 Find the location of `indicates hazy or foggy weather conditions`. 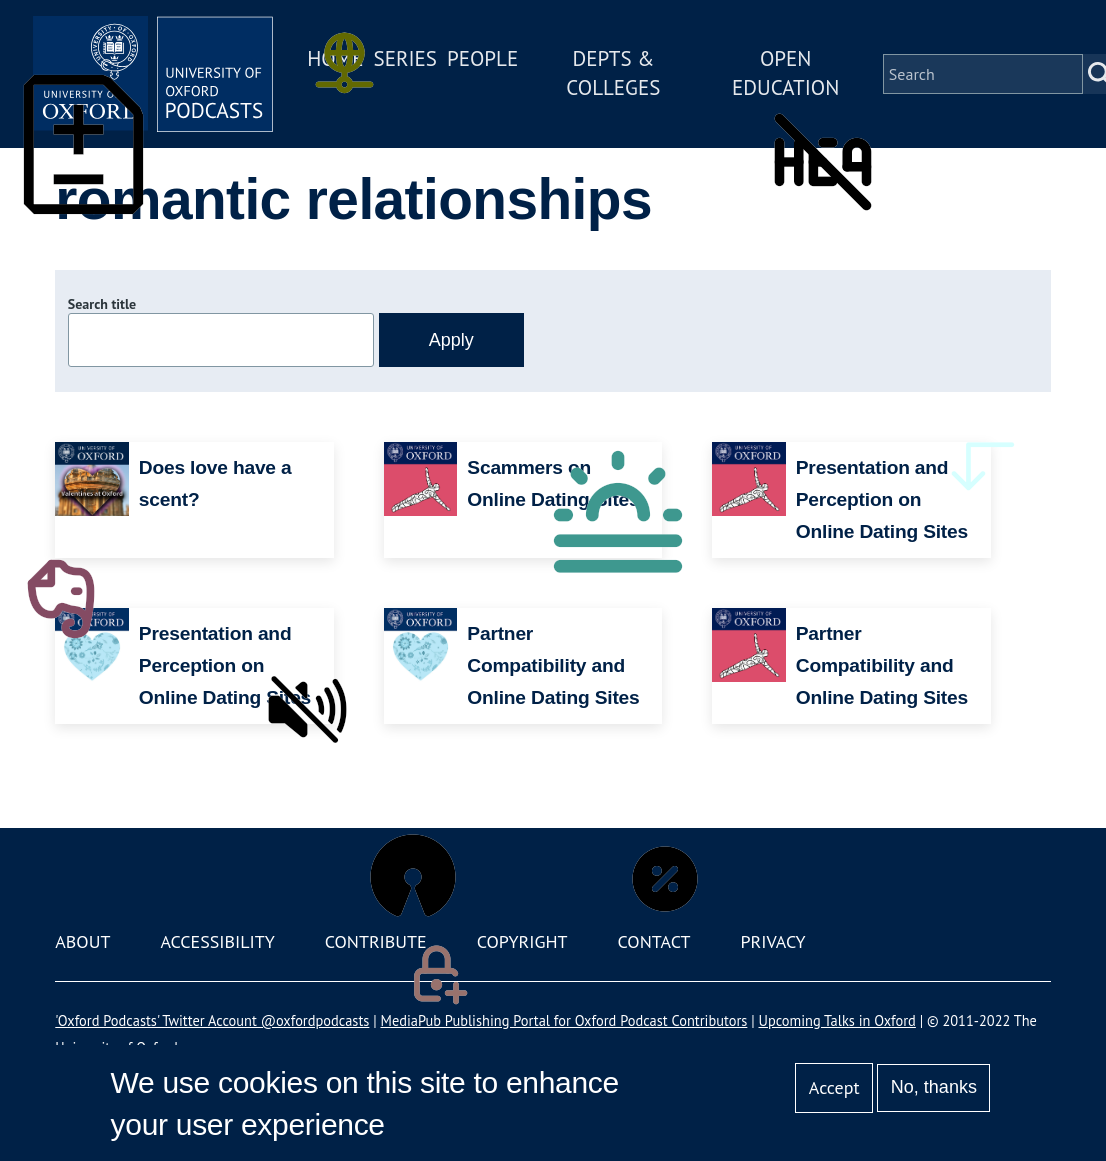

indicates hazy or foggy weather conditions is located at coordinates (618, 515).